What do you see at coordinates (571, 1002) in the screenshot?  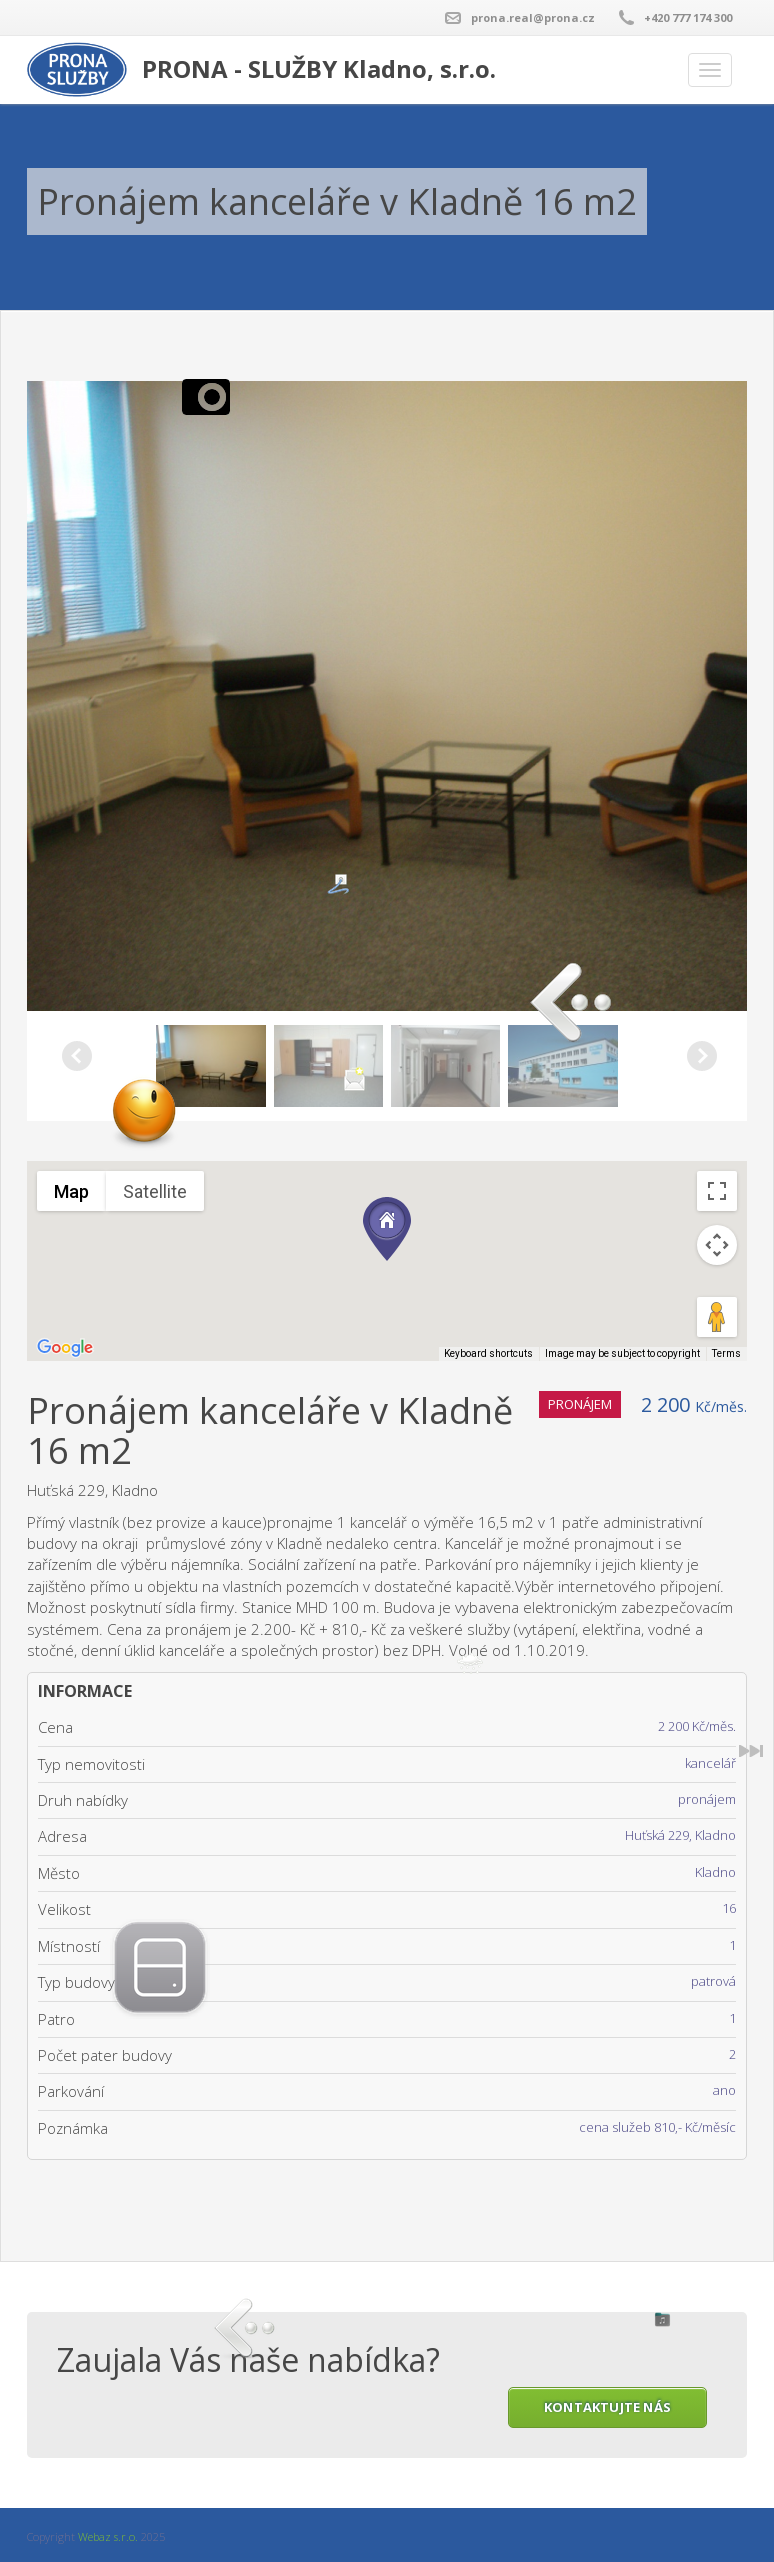 I see `go back to the previous screen` at bounding box center [571, 1002].